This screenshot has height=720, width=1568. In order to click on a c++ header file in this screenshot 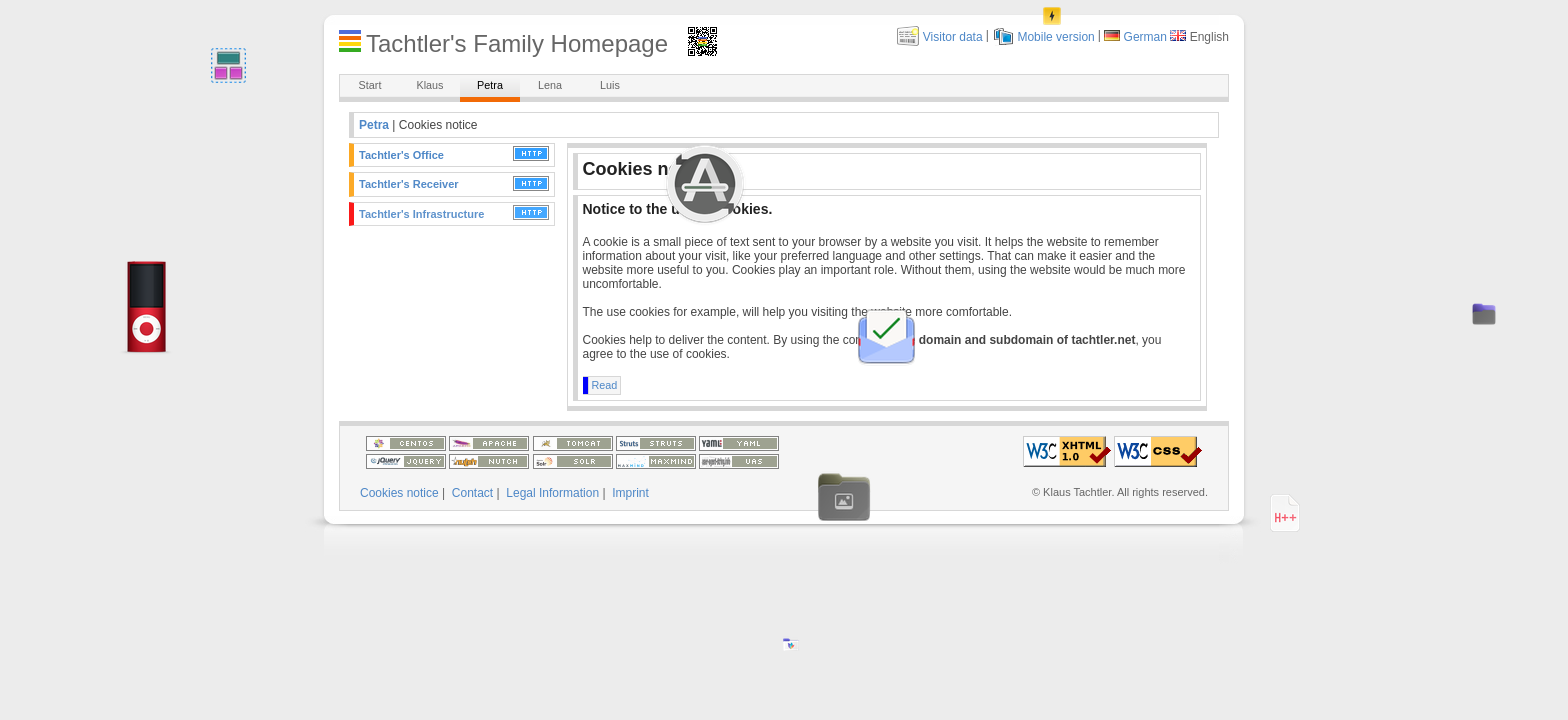, I will do `click(1285, 513)`.